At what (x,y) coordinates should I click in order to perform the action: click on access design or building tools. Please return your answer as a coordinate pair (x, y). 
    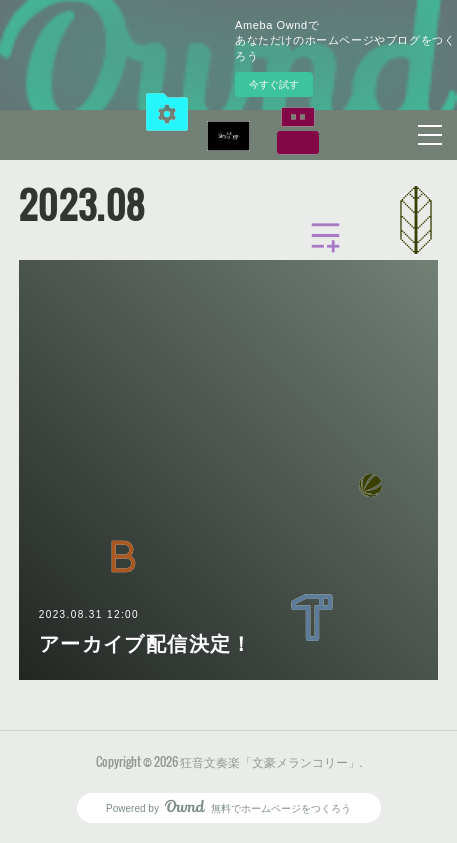
    Looking at the image, I should click on (312, 616).